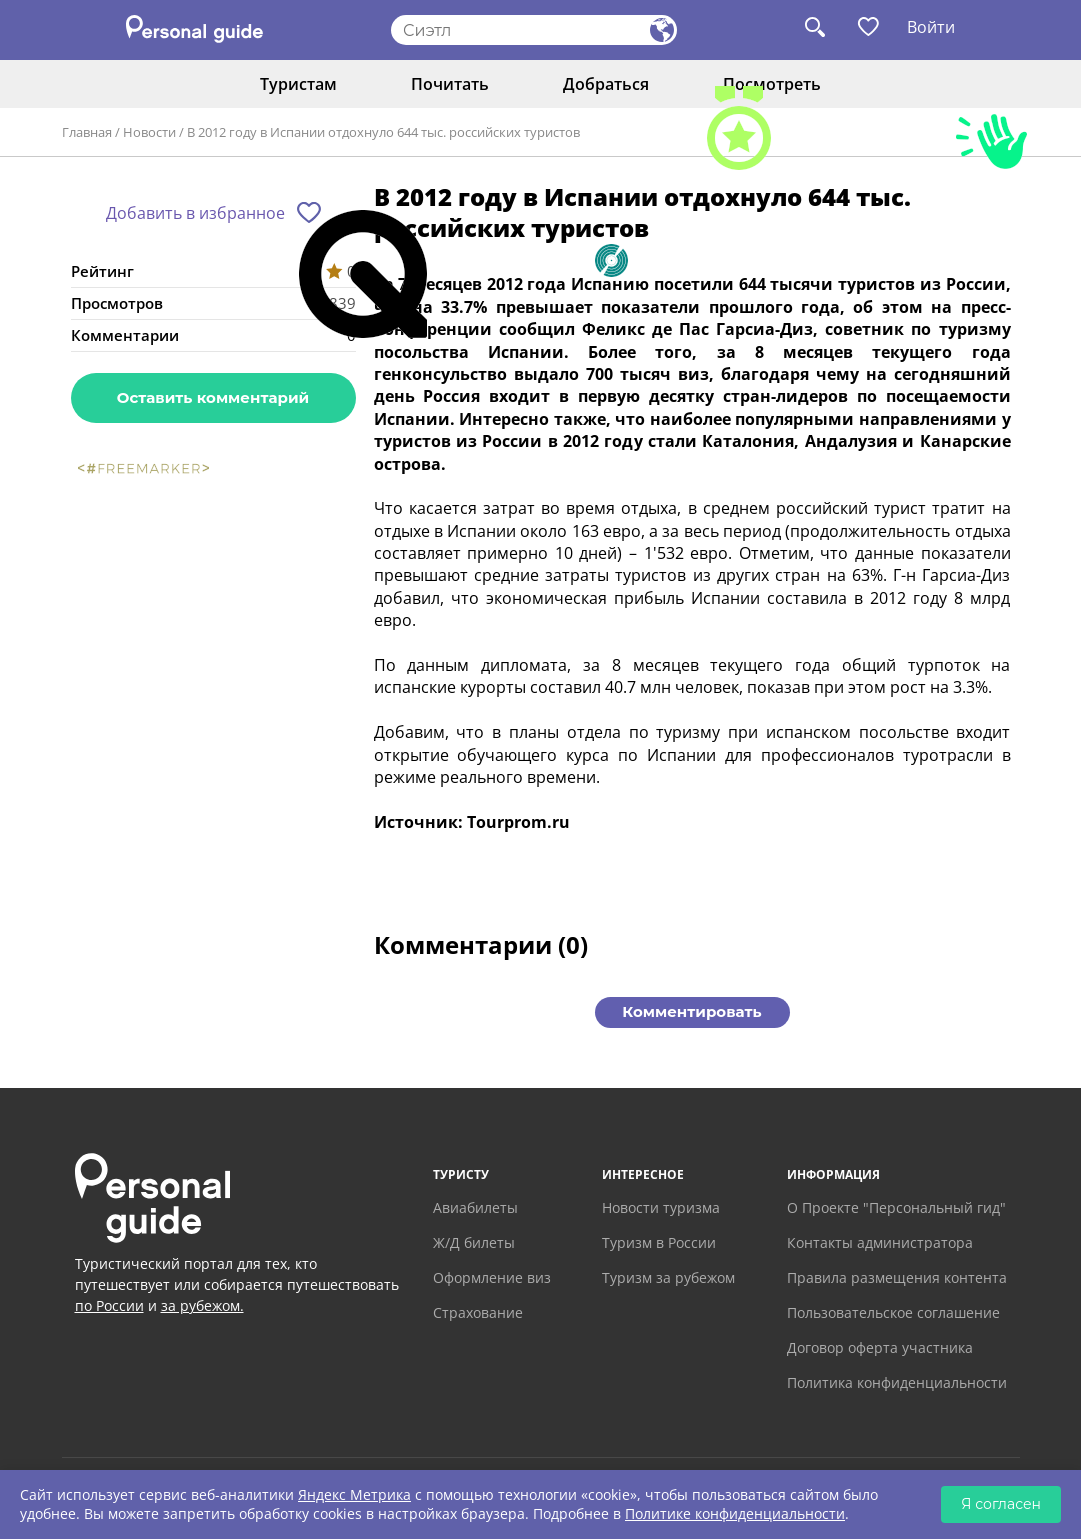  Describe the element at coordinates (739, 126) in the screenshot. I see `view achievements or awards` at that location.